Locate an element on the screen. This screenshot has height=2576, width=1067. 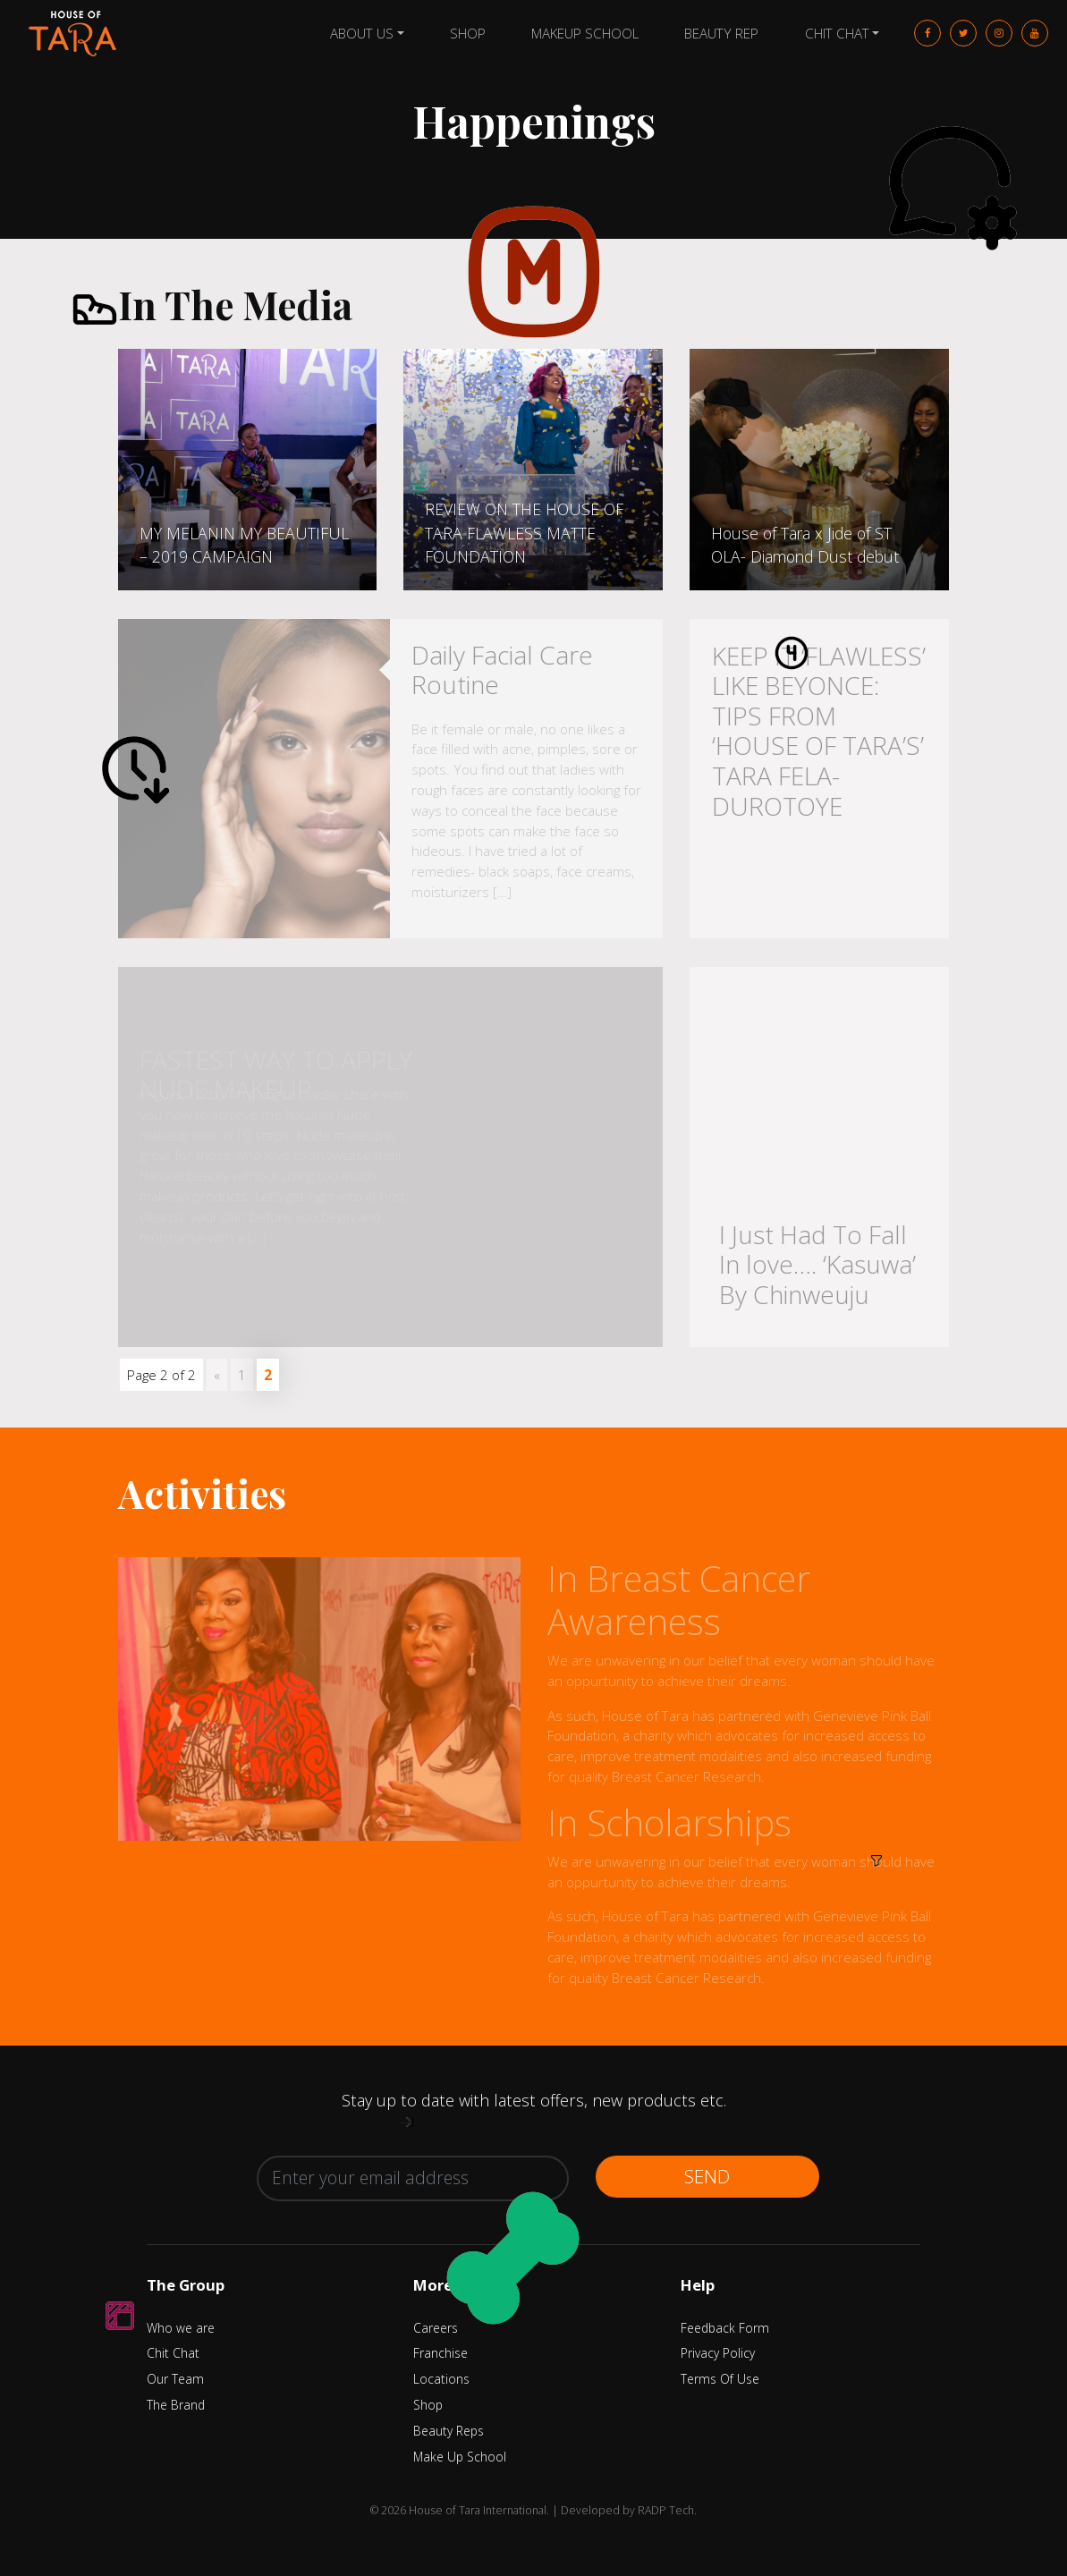
access metro or subway transit options is located at coordinates (534, 272).